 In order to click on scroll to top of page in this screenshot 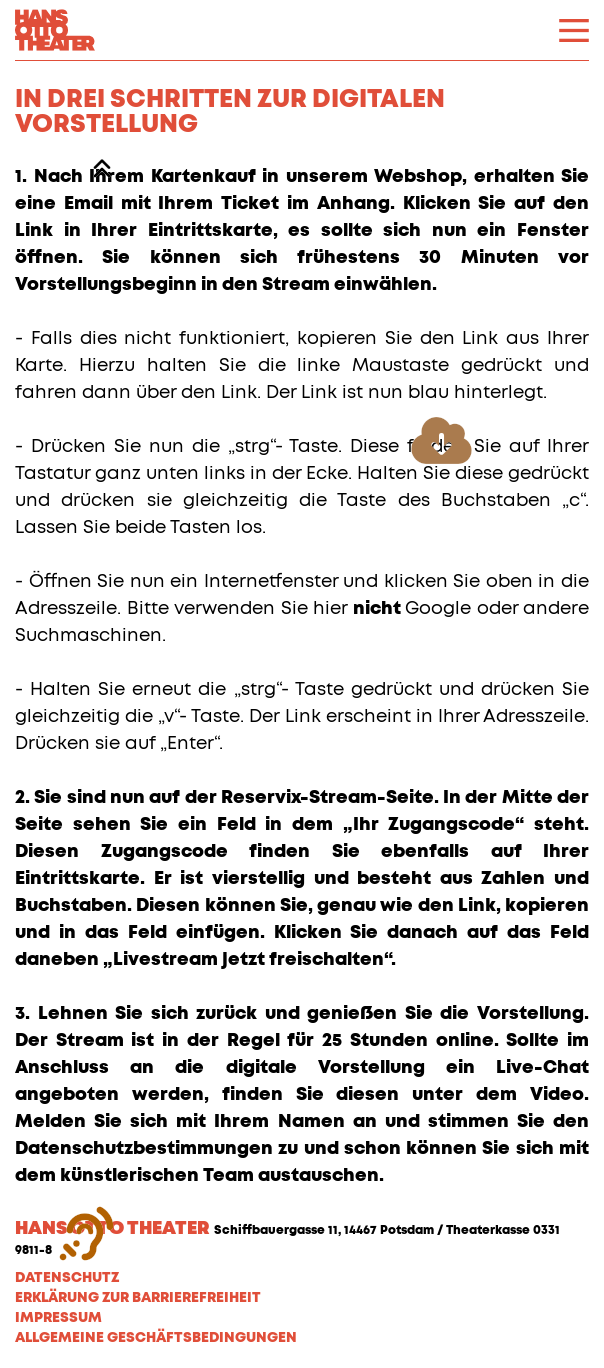, I will do `click(102, 169)`.